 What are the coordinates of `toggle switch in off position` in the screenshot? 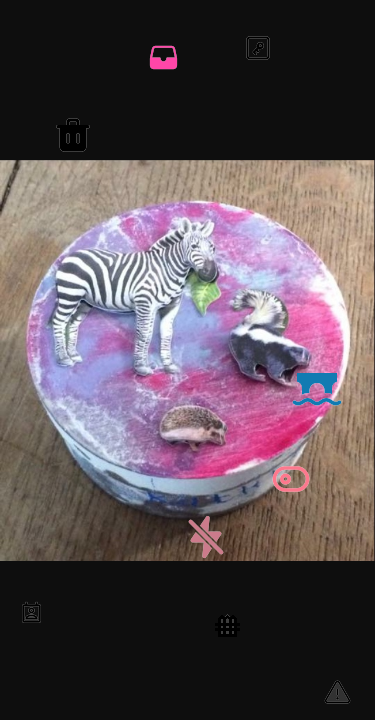 It's located at (291, 479).